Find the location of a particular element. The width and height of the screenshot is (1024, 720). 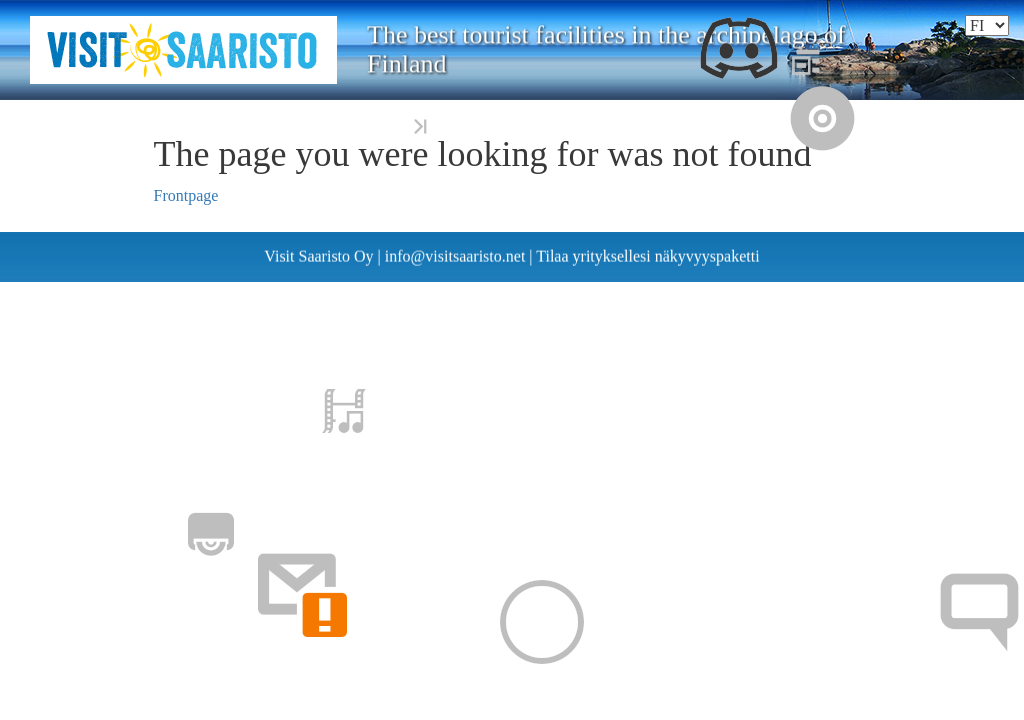

unselected radio button option is located at coordinates (542, 622).